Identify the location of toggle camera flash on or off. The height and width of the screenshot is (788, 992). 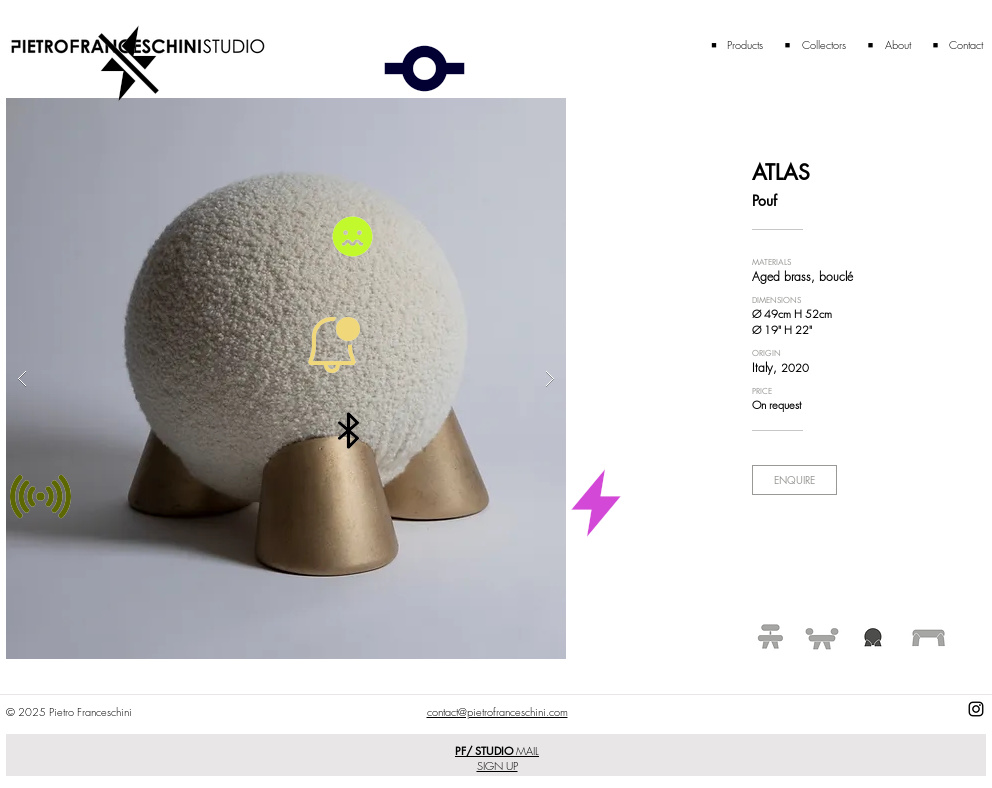
(596, 503).